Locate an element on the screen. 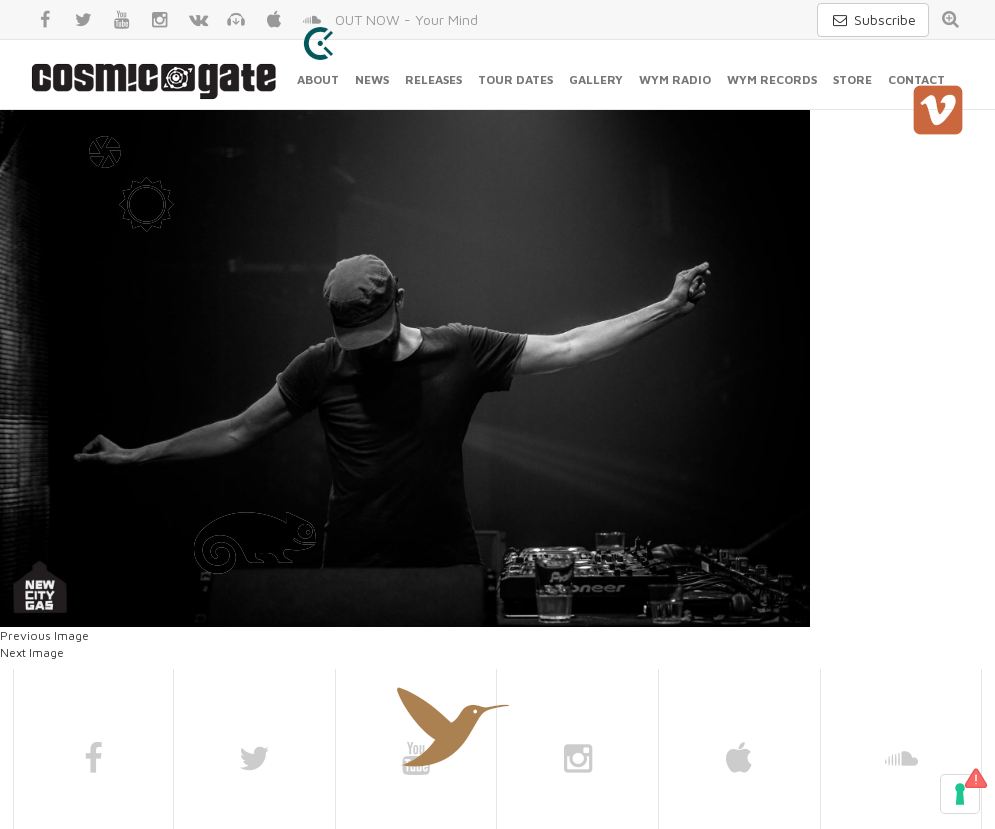 This screenshot has width=995, height=829. open clockify time tracking app is located at coordinates (318, 43).